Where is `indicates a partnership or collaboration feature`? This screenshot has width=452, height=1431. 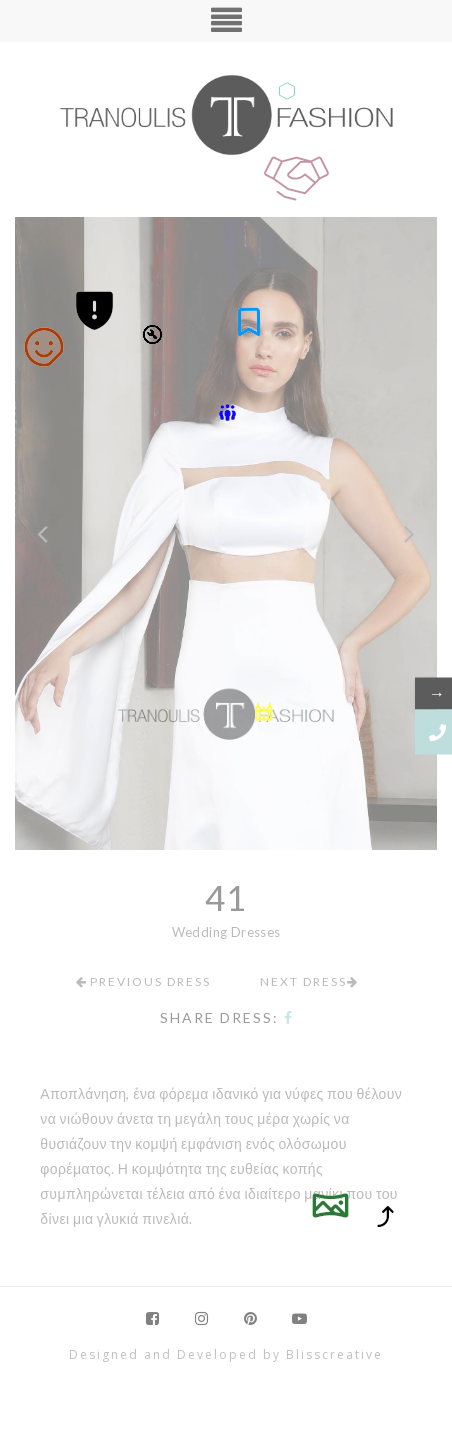
indicates a partnership or collaboration feature is located at coordinates (296, 176).